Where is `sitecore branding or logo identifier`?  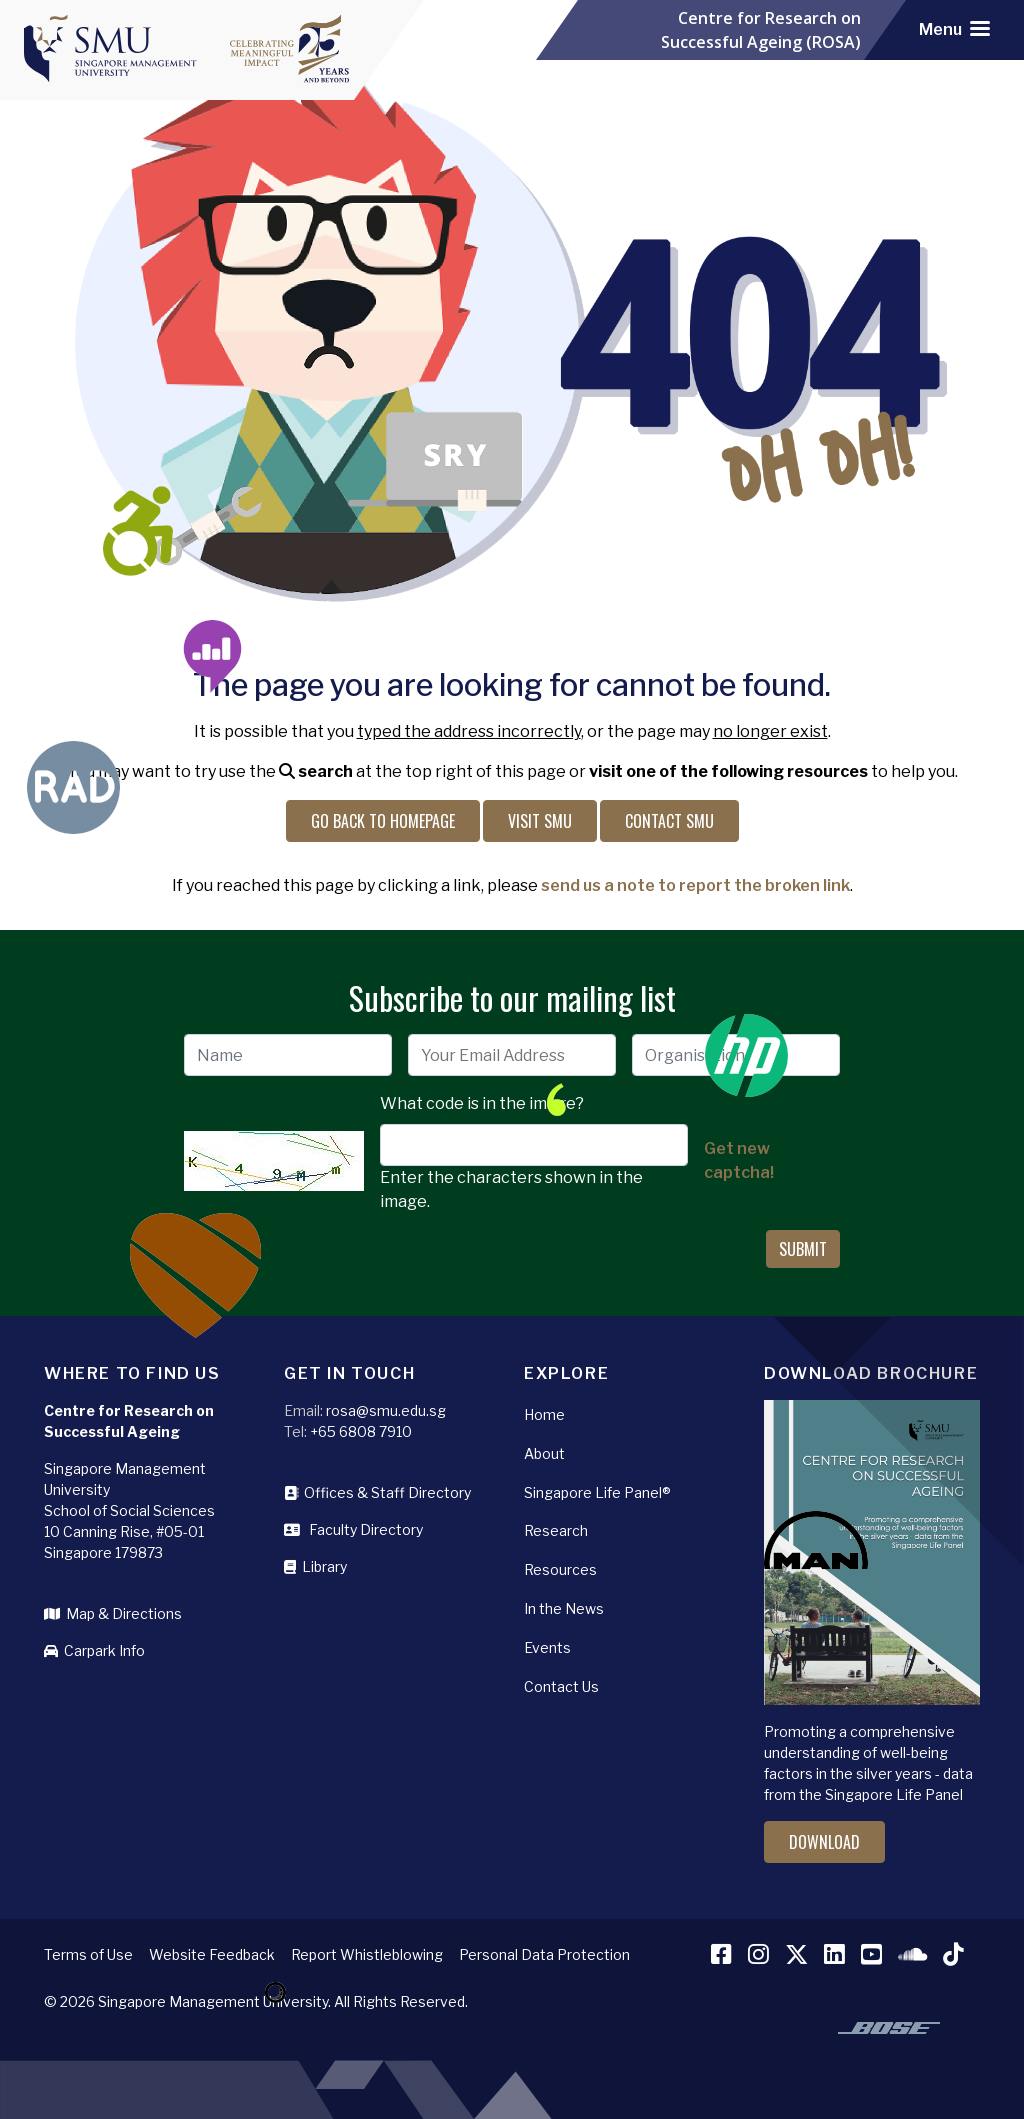
sitecore branding or logo identifier is located at coordinates (275, 1992).